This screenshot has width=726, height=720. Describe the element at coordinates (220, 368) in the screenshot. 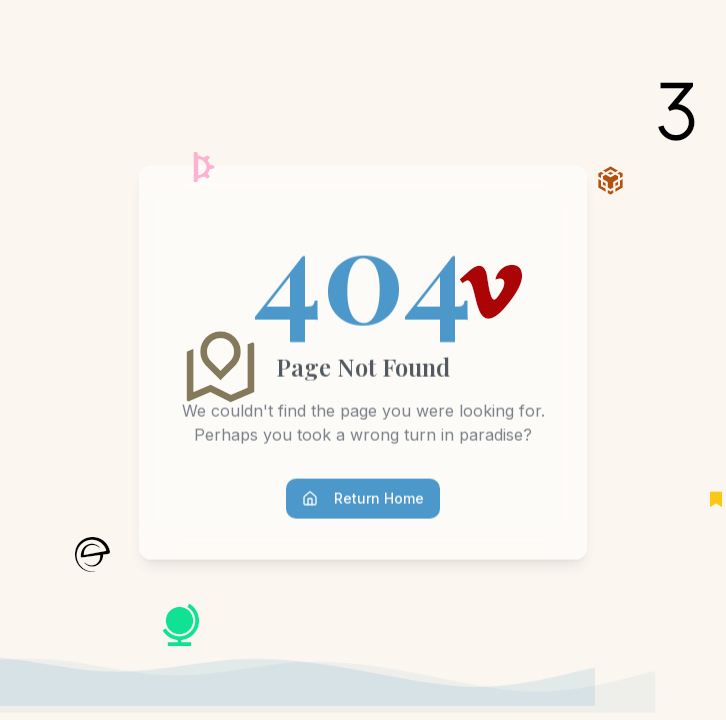

I see `view map directions or navigation` at that location.